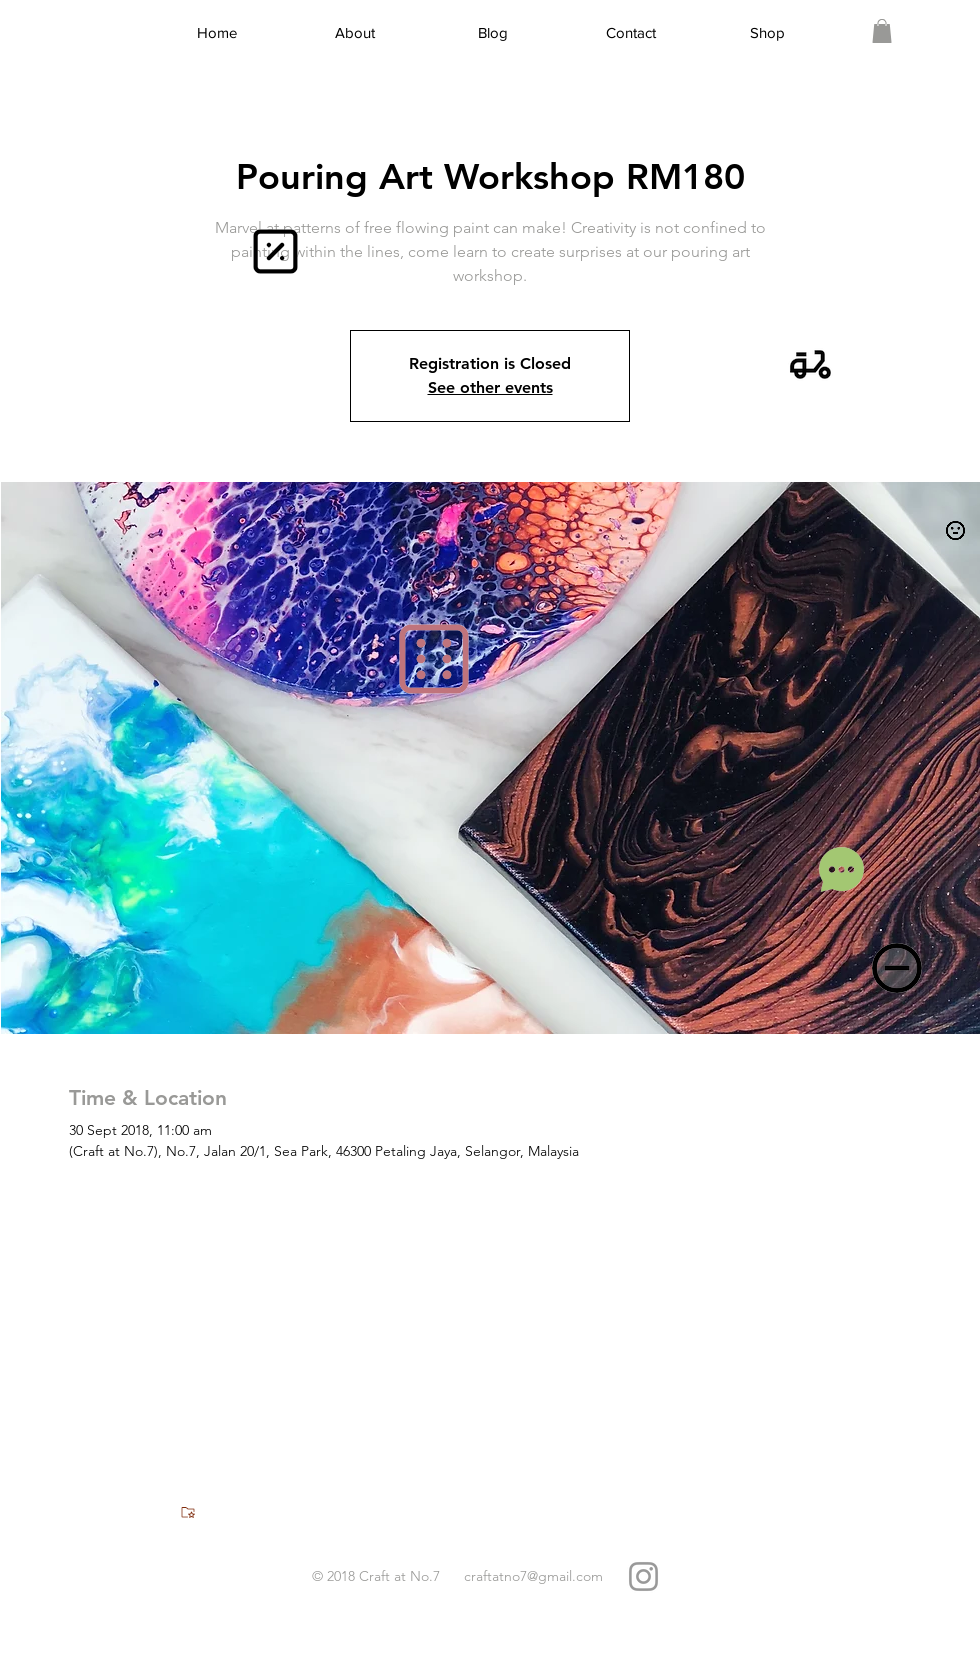 This screenshot has width=980, height=1653. I want to click on open chat or messaging, so click(841, 869).